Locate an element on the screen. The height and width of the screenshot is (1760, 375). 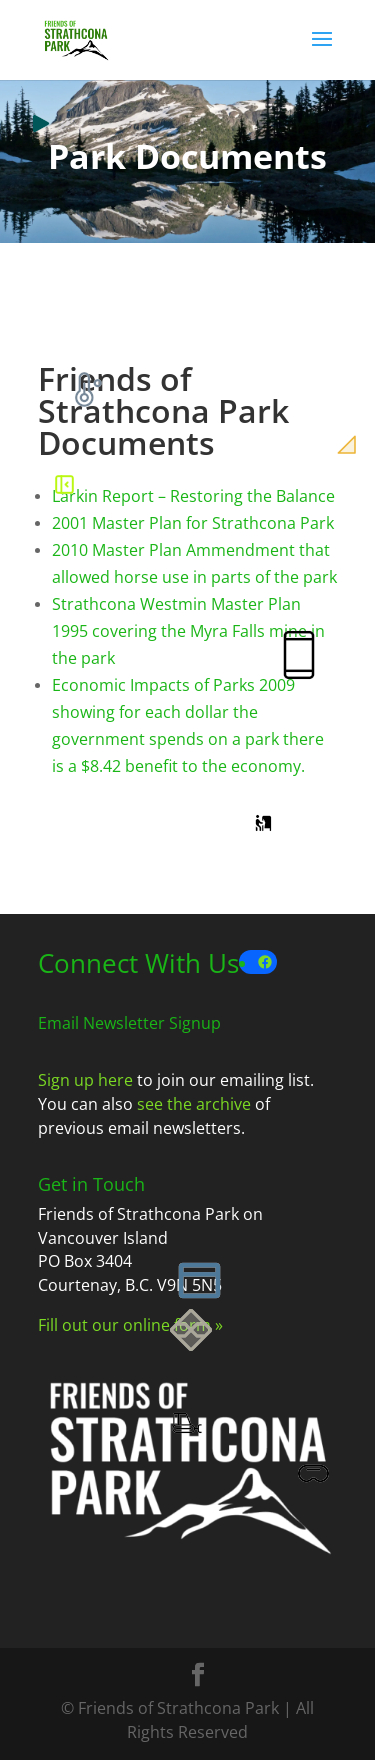
access virtual reality or VR settings is located at coordinates (313, 1473).